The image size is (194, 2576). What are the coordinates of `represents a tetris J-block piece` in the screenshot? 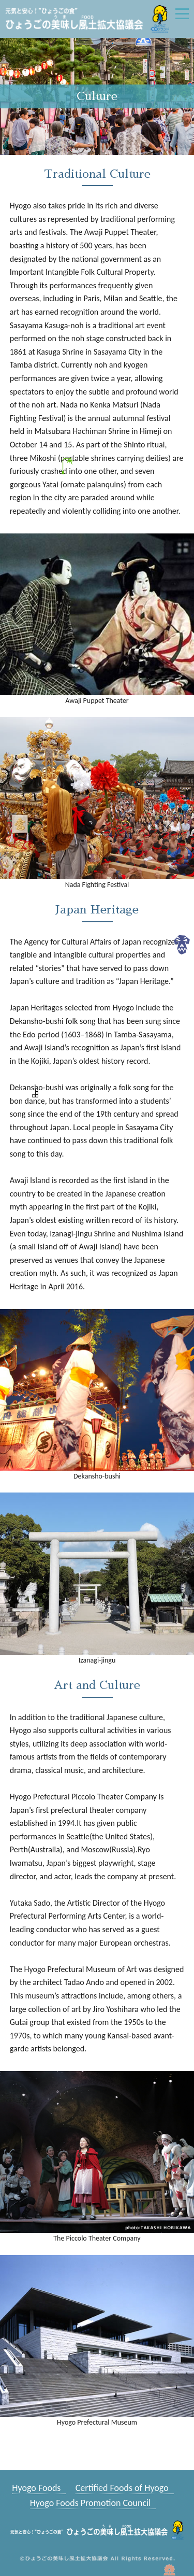 It's located at (35, 1093).